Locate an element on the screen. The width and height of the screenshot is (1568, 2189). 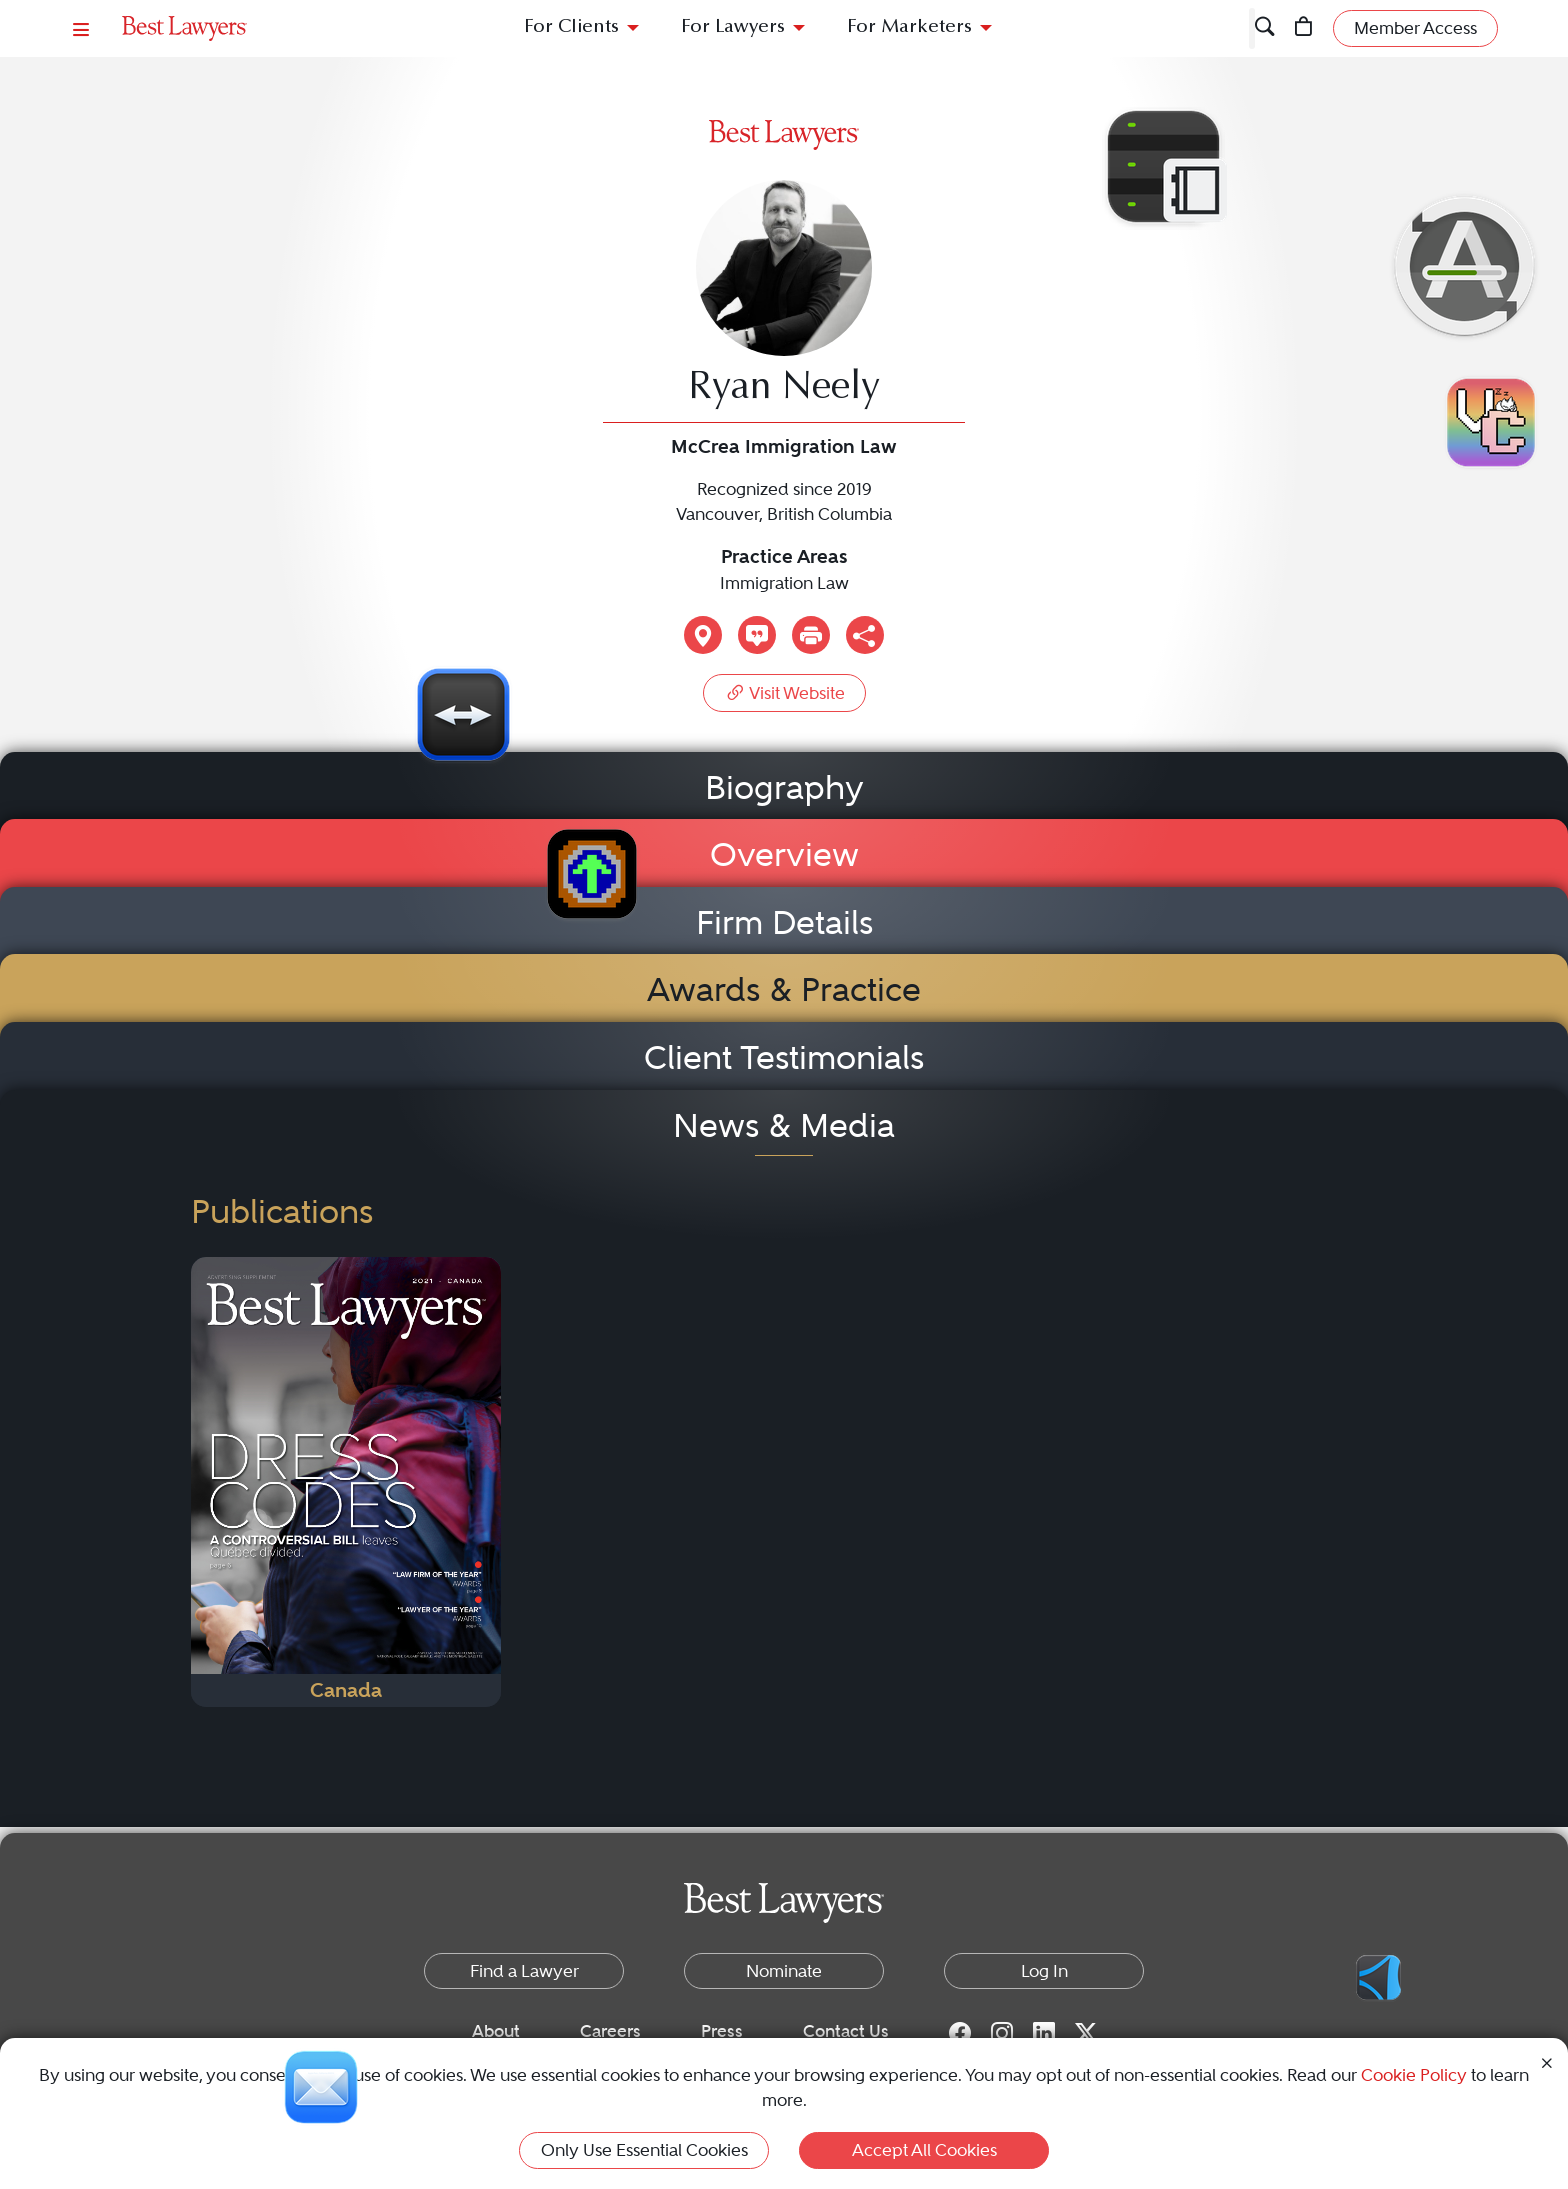
open vesktop, a discord client mod is located at coordinates (1491, 421).